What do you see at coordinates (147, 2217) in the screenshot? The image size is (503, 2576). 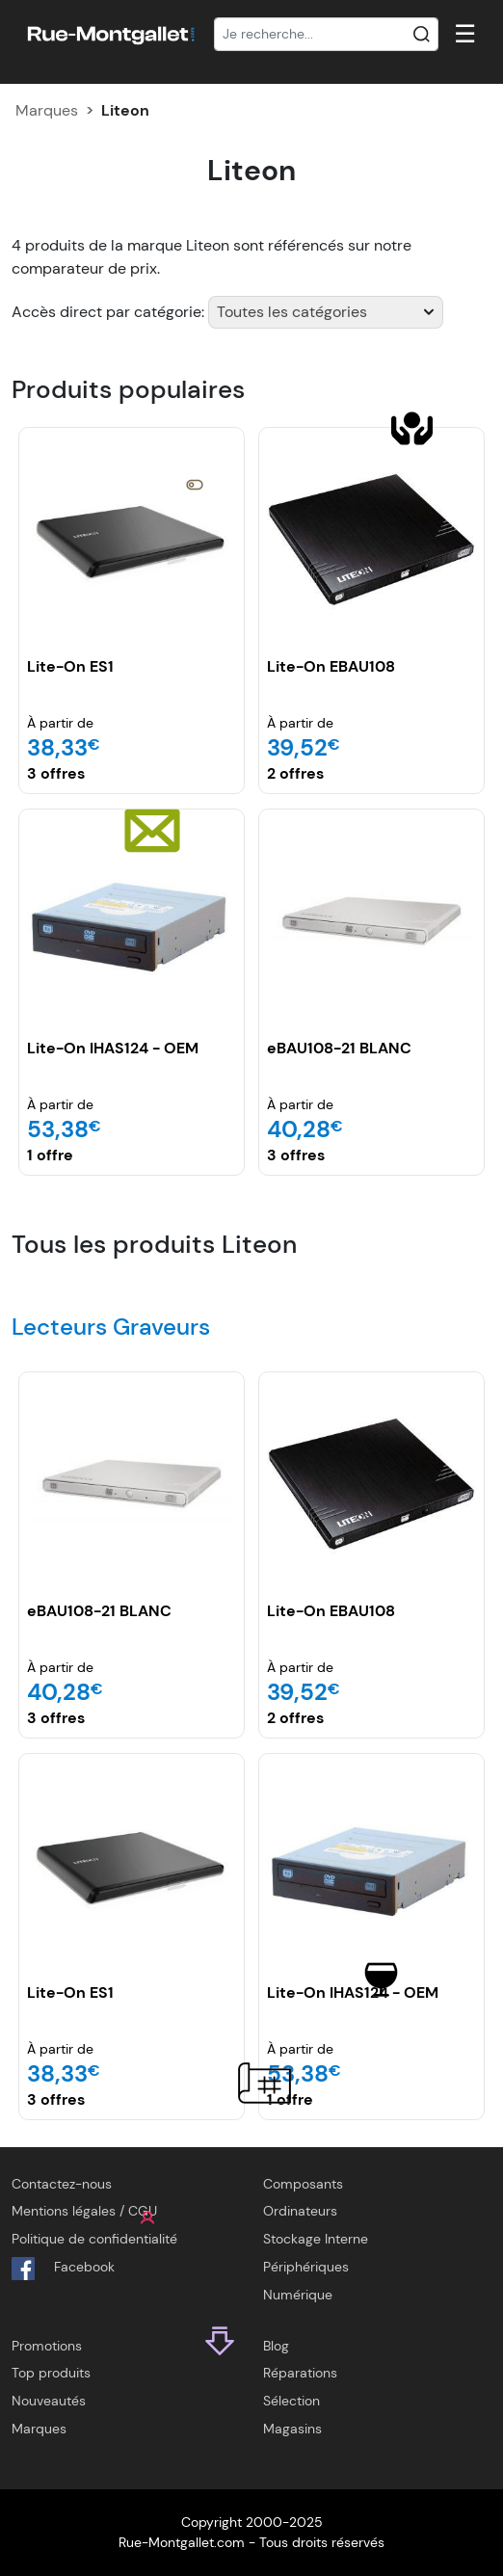 I see `view your profile` at bounding box center [147, 2217].